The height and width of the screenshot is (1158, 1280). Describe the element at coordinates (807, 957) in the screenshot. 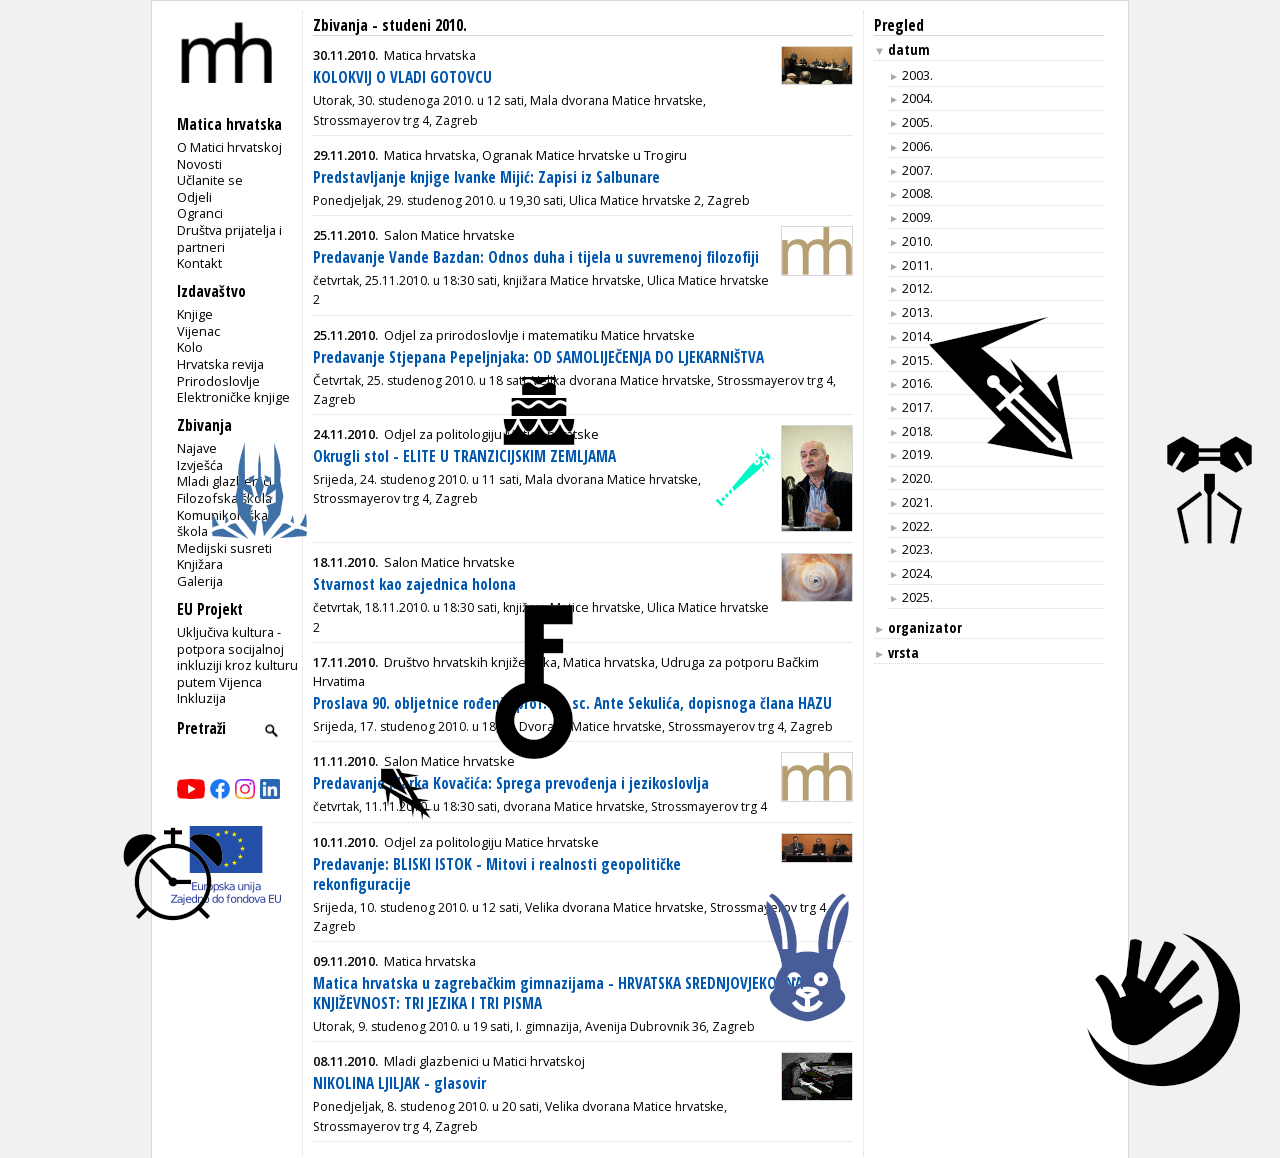

I see `indicates rabbit or bunny-related content` at that location.